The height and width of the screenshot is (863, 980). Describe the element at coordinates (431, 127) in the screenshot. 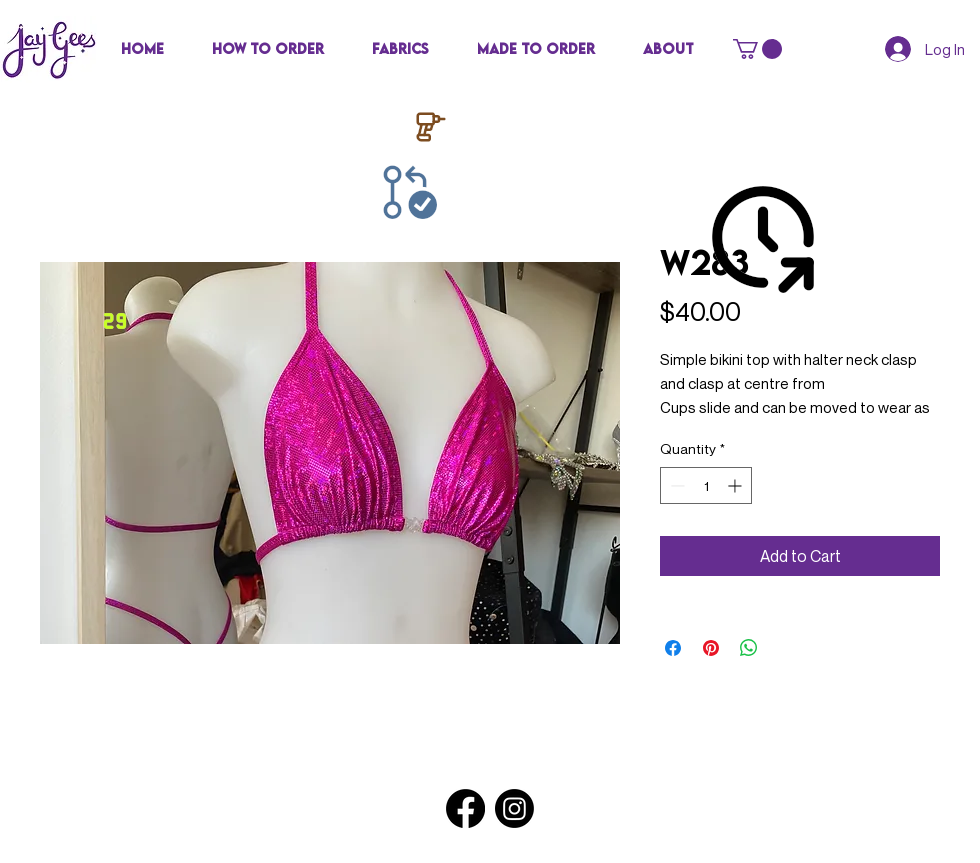

I see `access power tools or hardware category` at that location.